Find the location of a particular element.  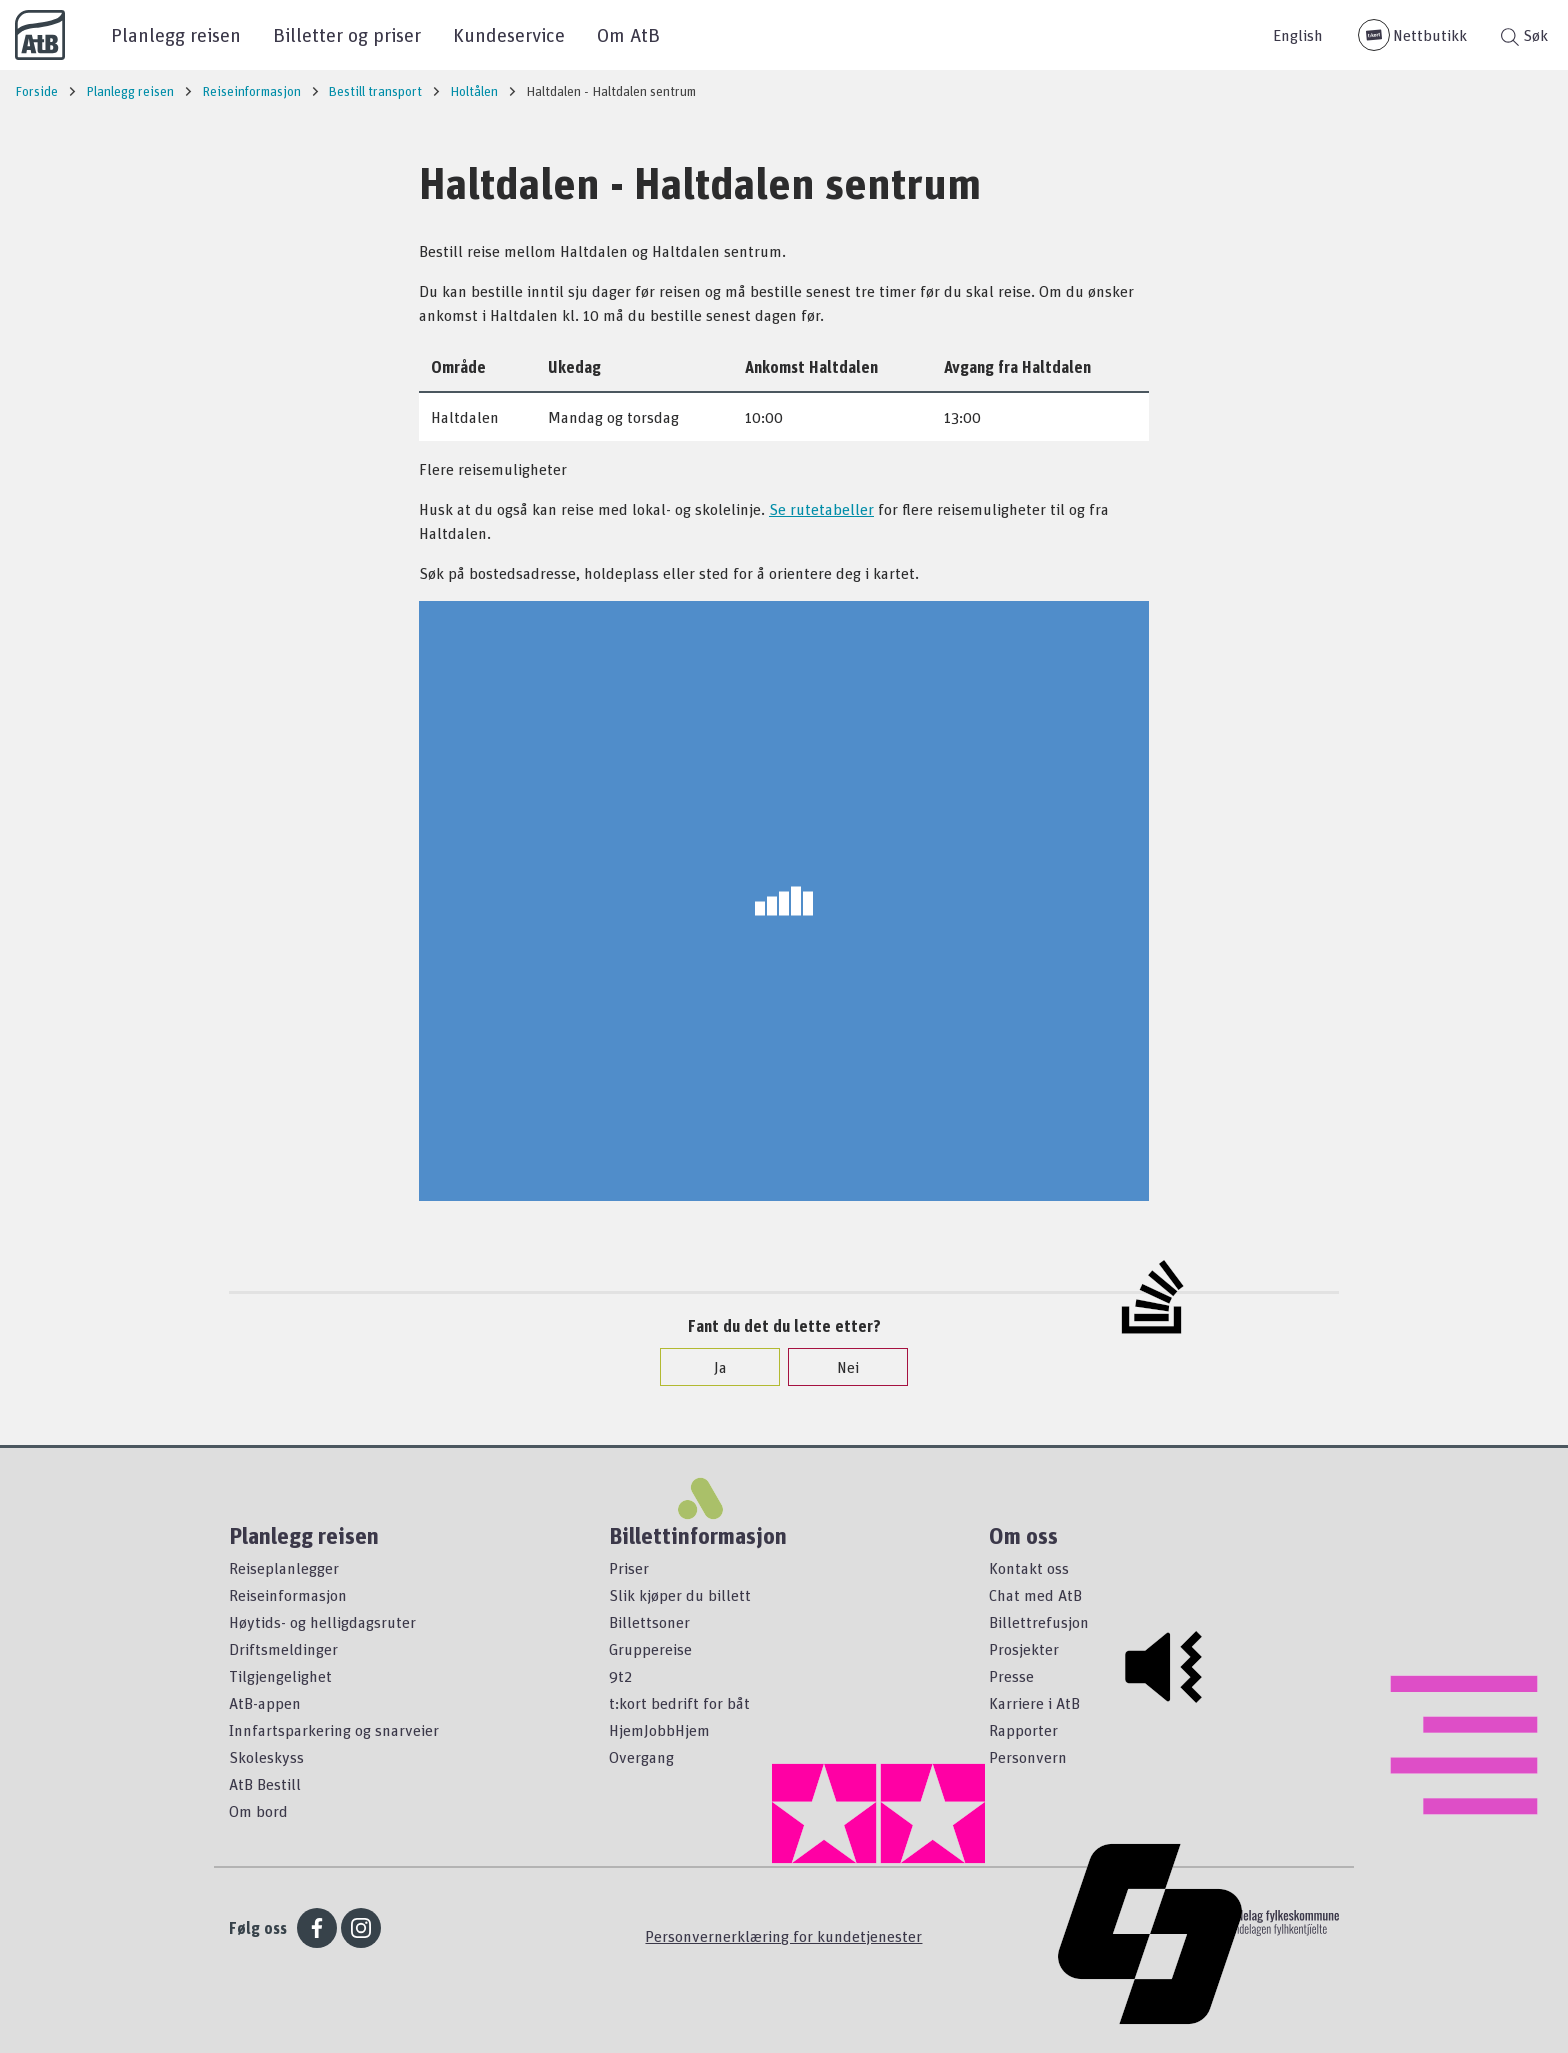

set device to vibrate mode is located at coordinates (1166, 1667).